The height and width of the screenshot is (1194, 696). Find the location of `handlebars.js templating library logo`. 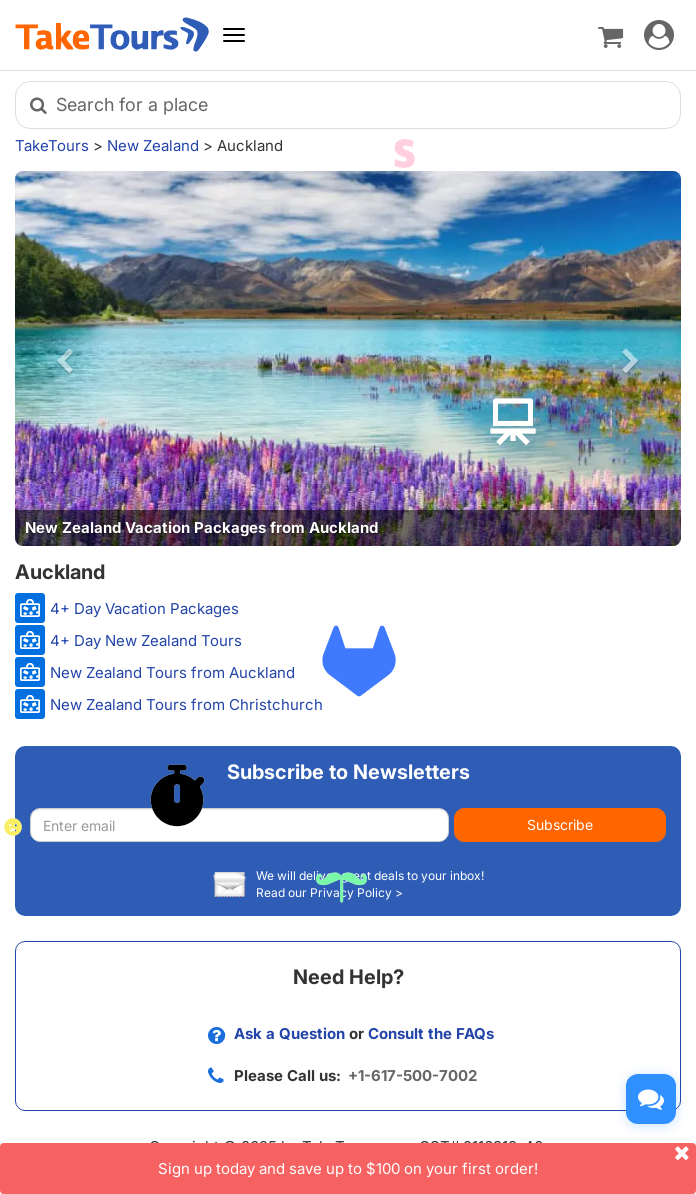

handlebars.js templating library logo is located at coordinates (341, 887).